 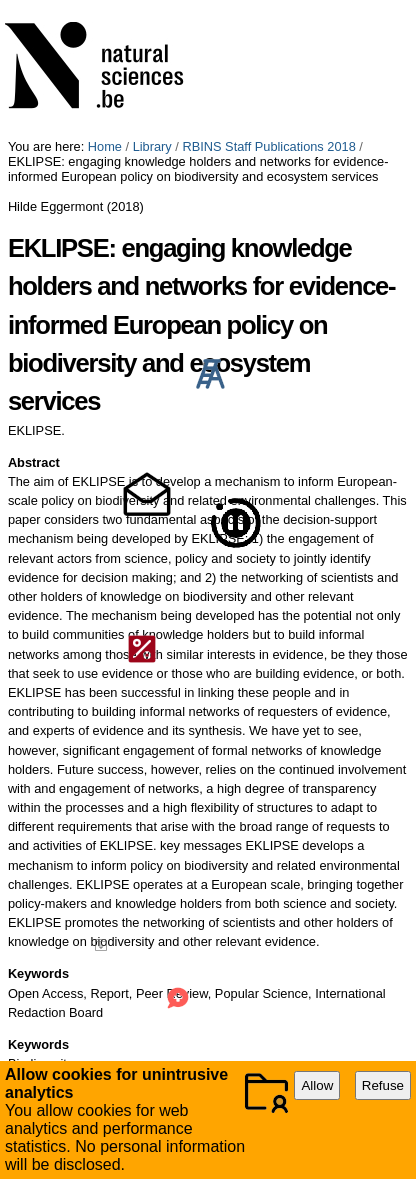 I want to click on view discount or promotional offer, so click(x=142, y=649).